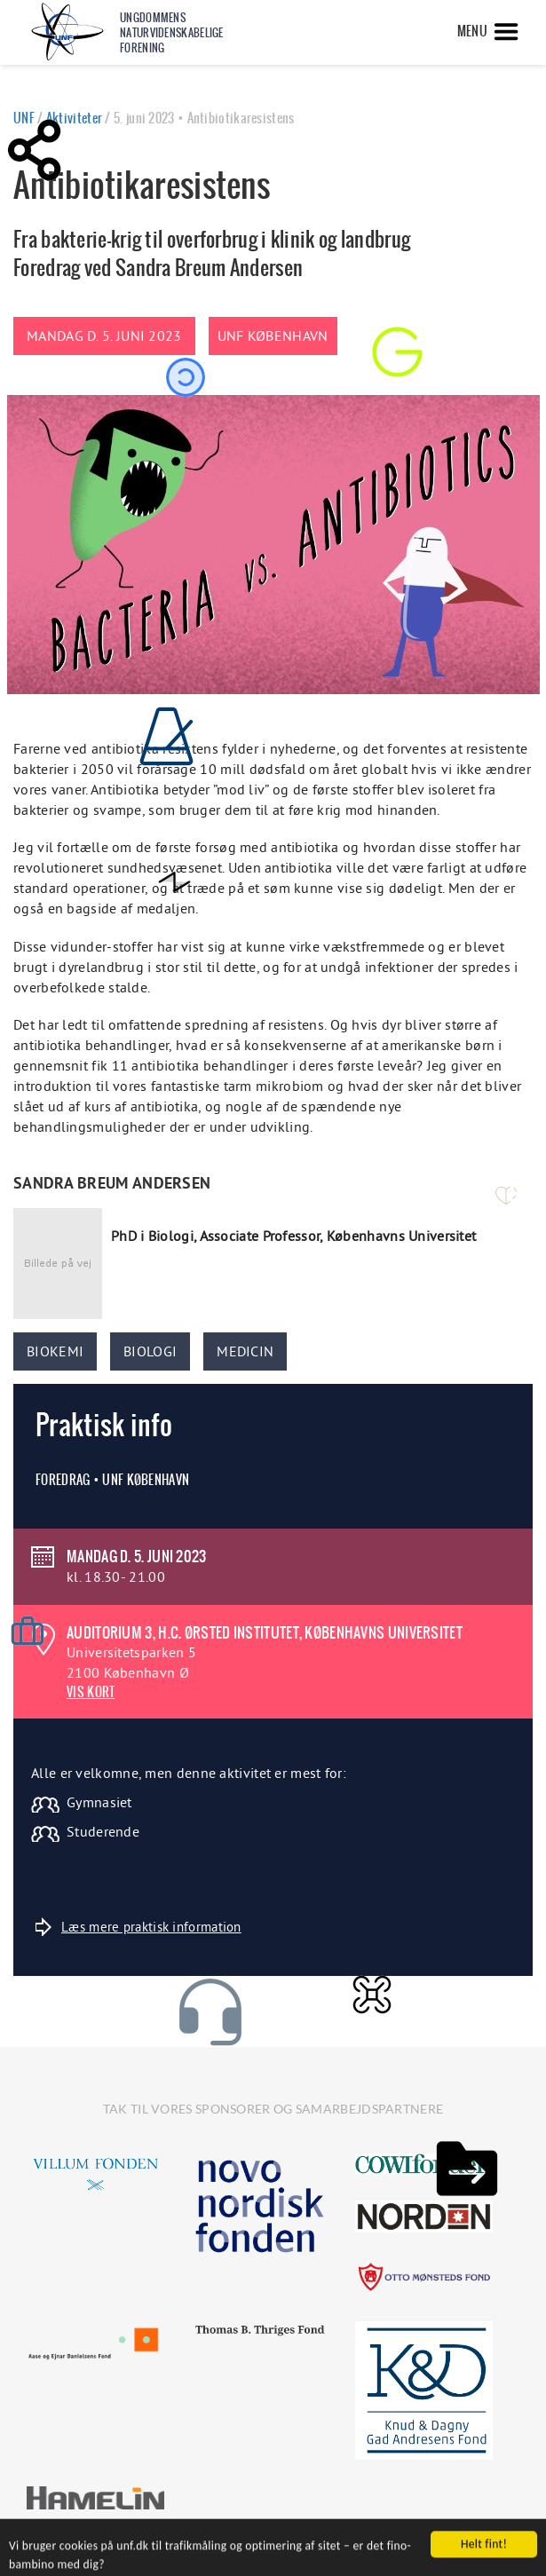 Image resolution: width=546 pixels, height=2576 pixels. I want to click on access a linked submodule or external repository, so click(467, 2169).